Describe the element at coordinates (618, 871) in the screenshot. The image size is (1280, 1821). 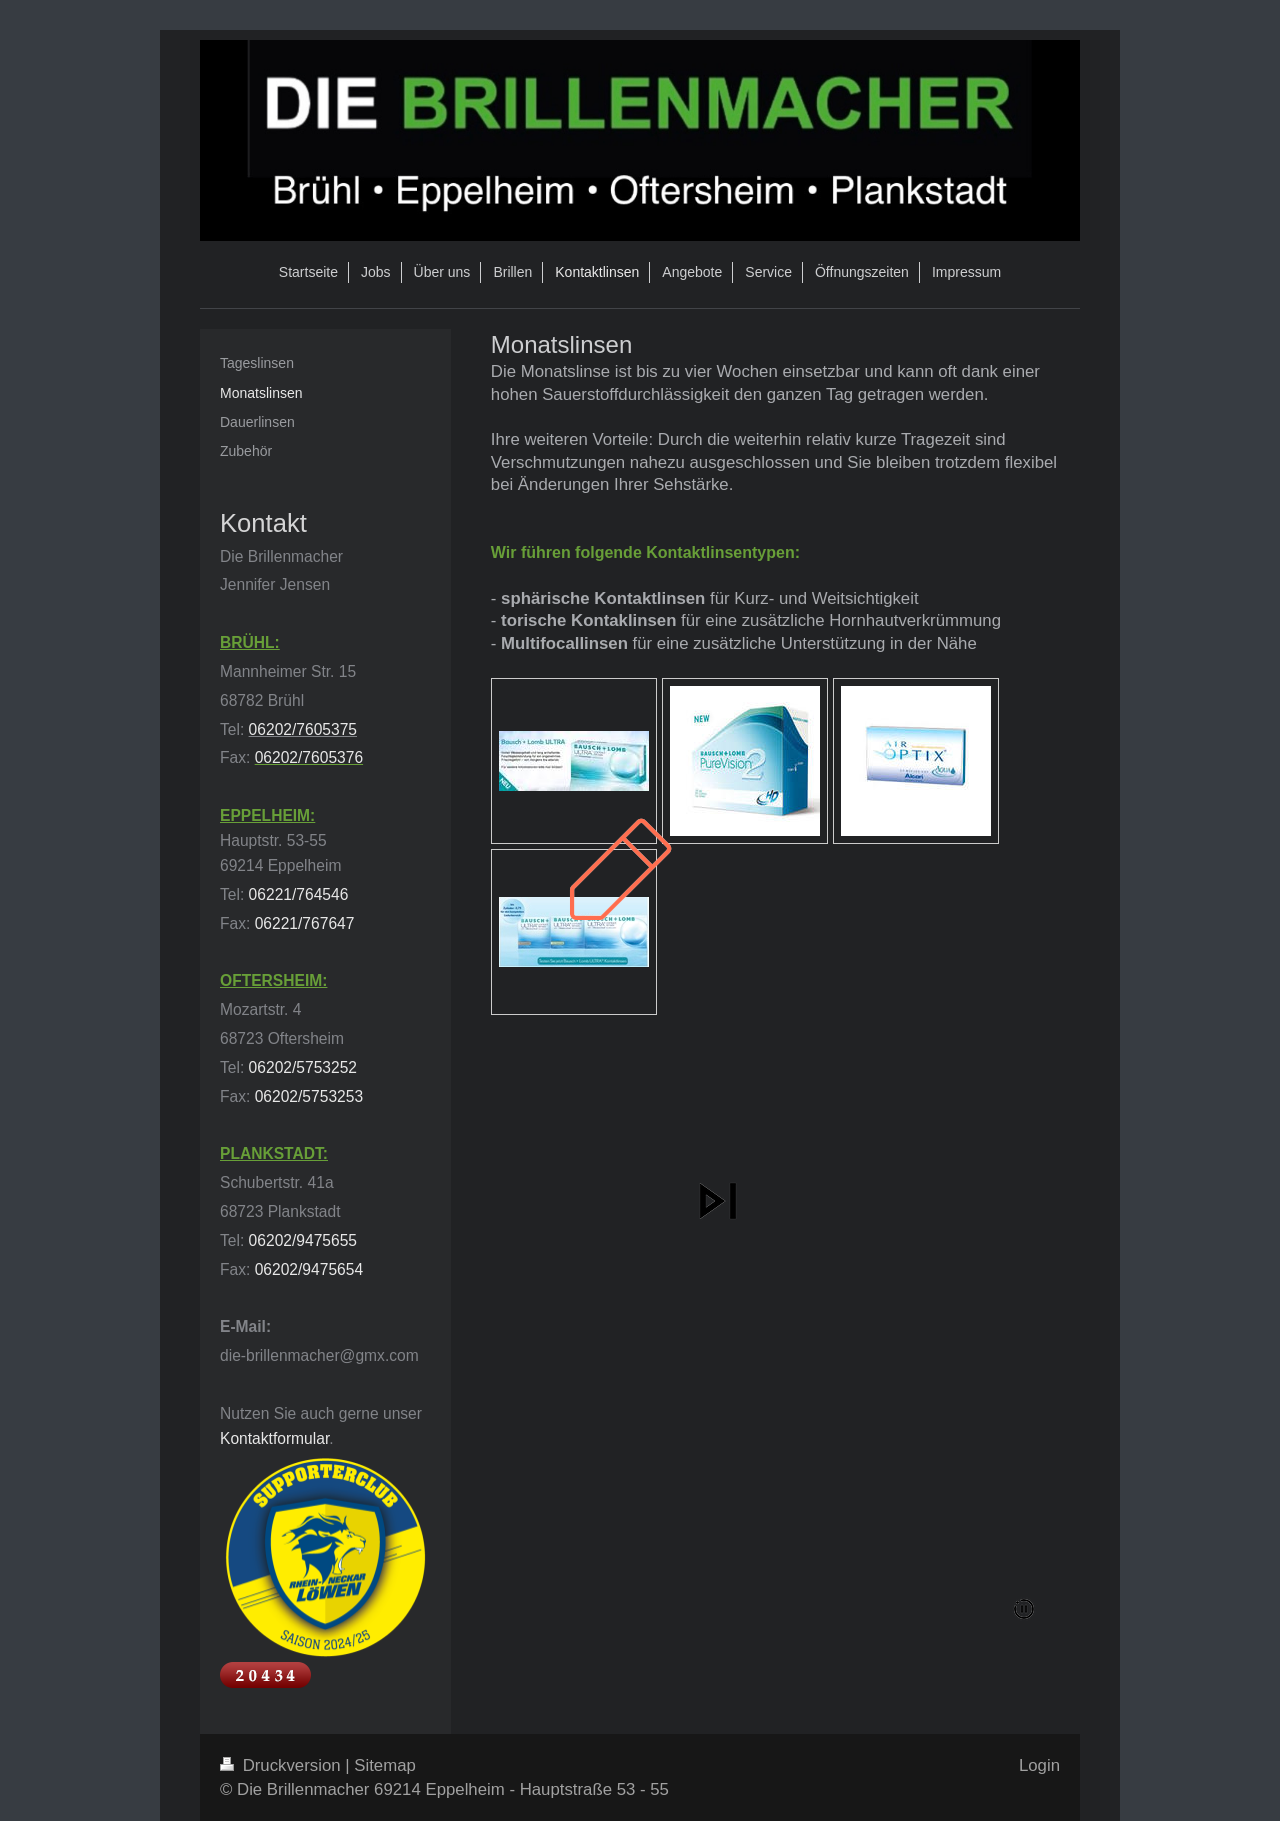
I see `edit content or text` at that location.